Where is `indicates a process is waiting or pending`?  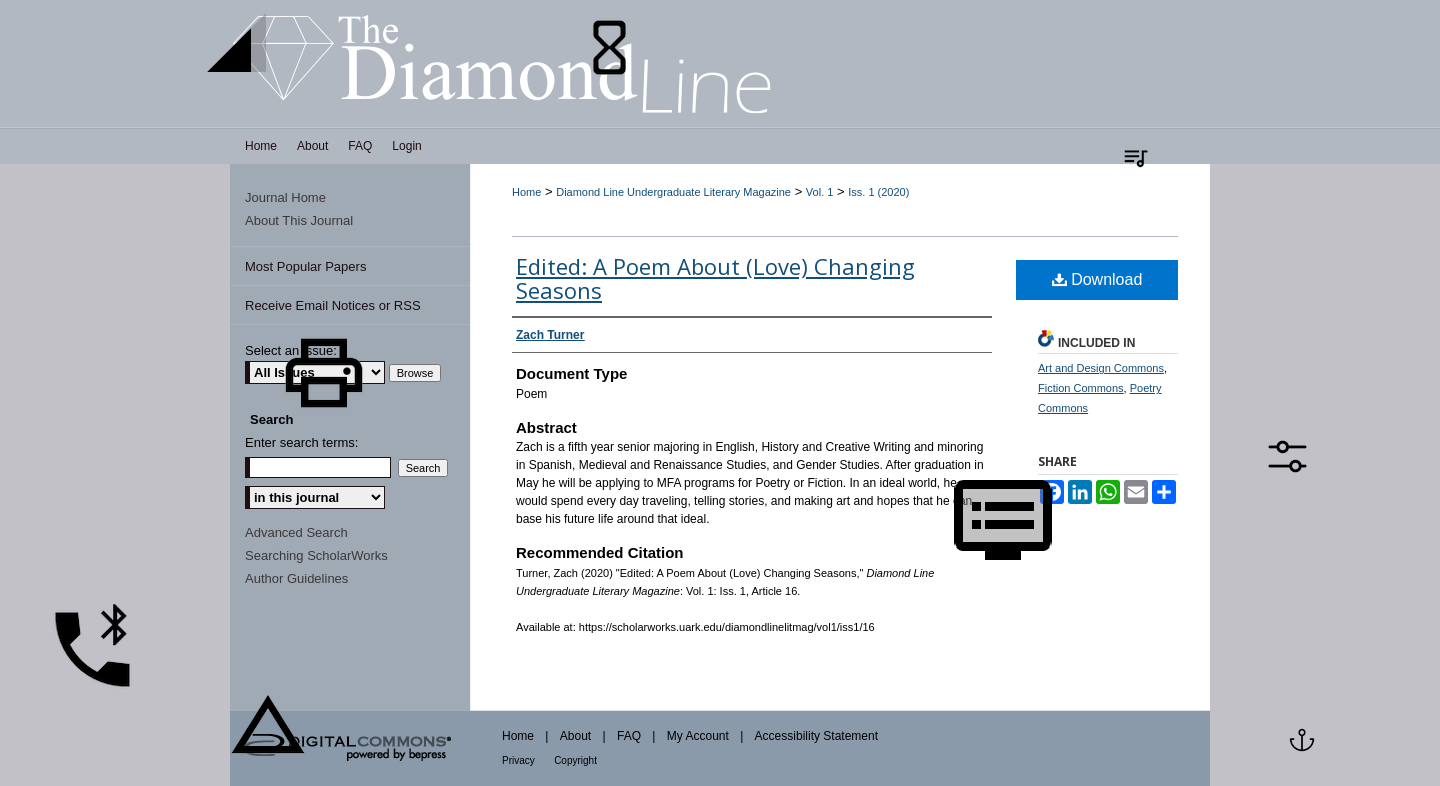
indicates a process is waiting or pending is located at coordinates (609, 47).